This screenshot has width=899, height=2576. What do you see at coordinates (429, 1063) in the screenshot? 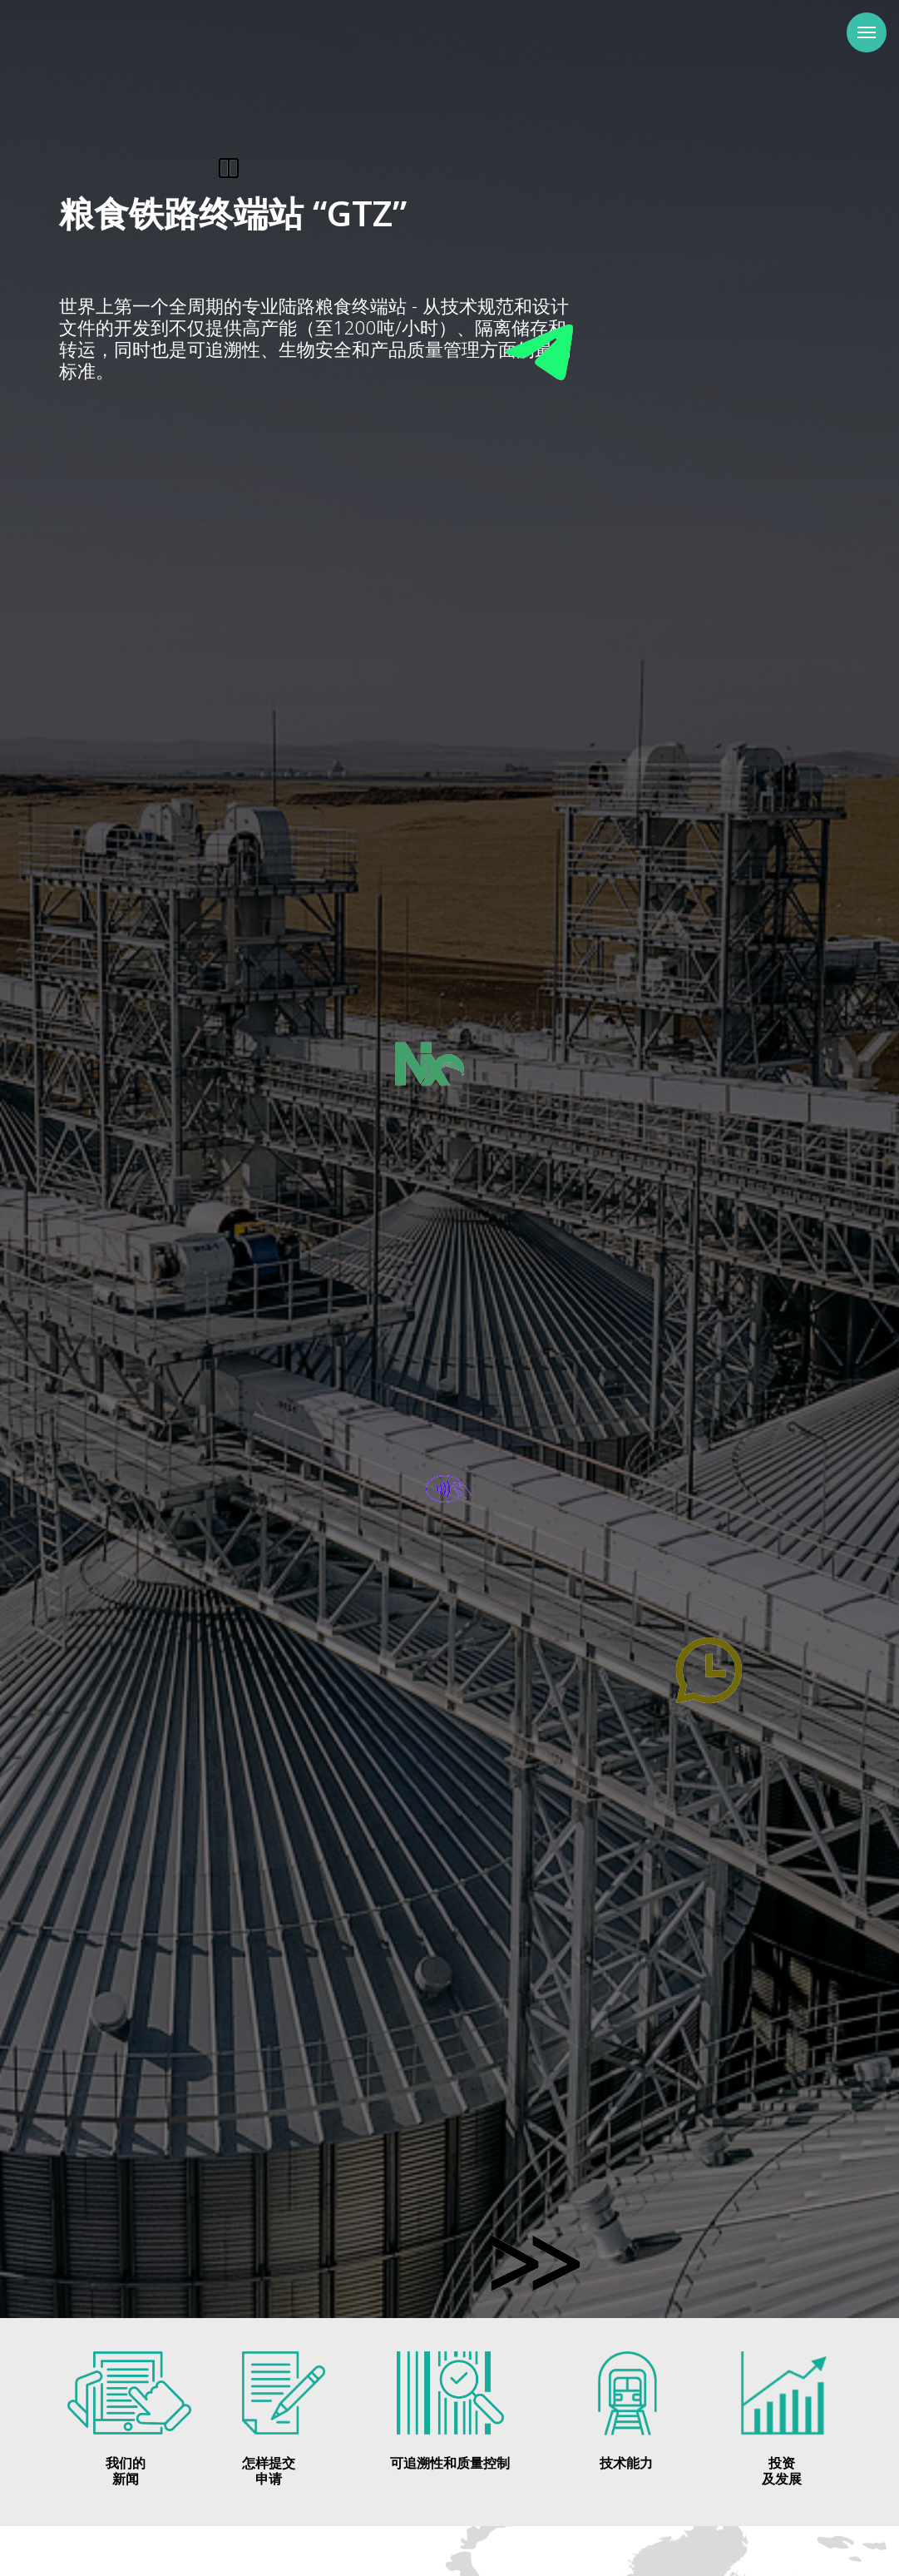
I see `nx build system logo` at bounding box center [429, 1063].